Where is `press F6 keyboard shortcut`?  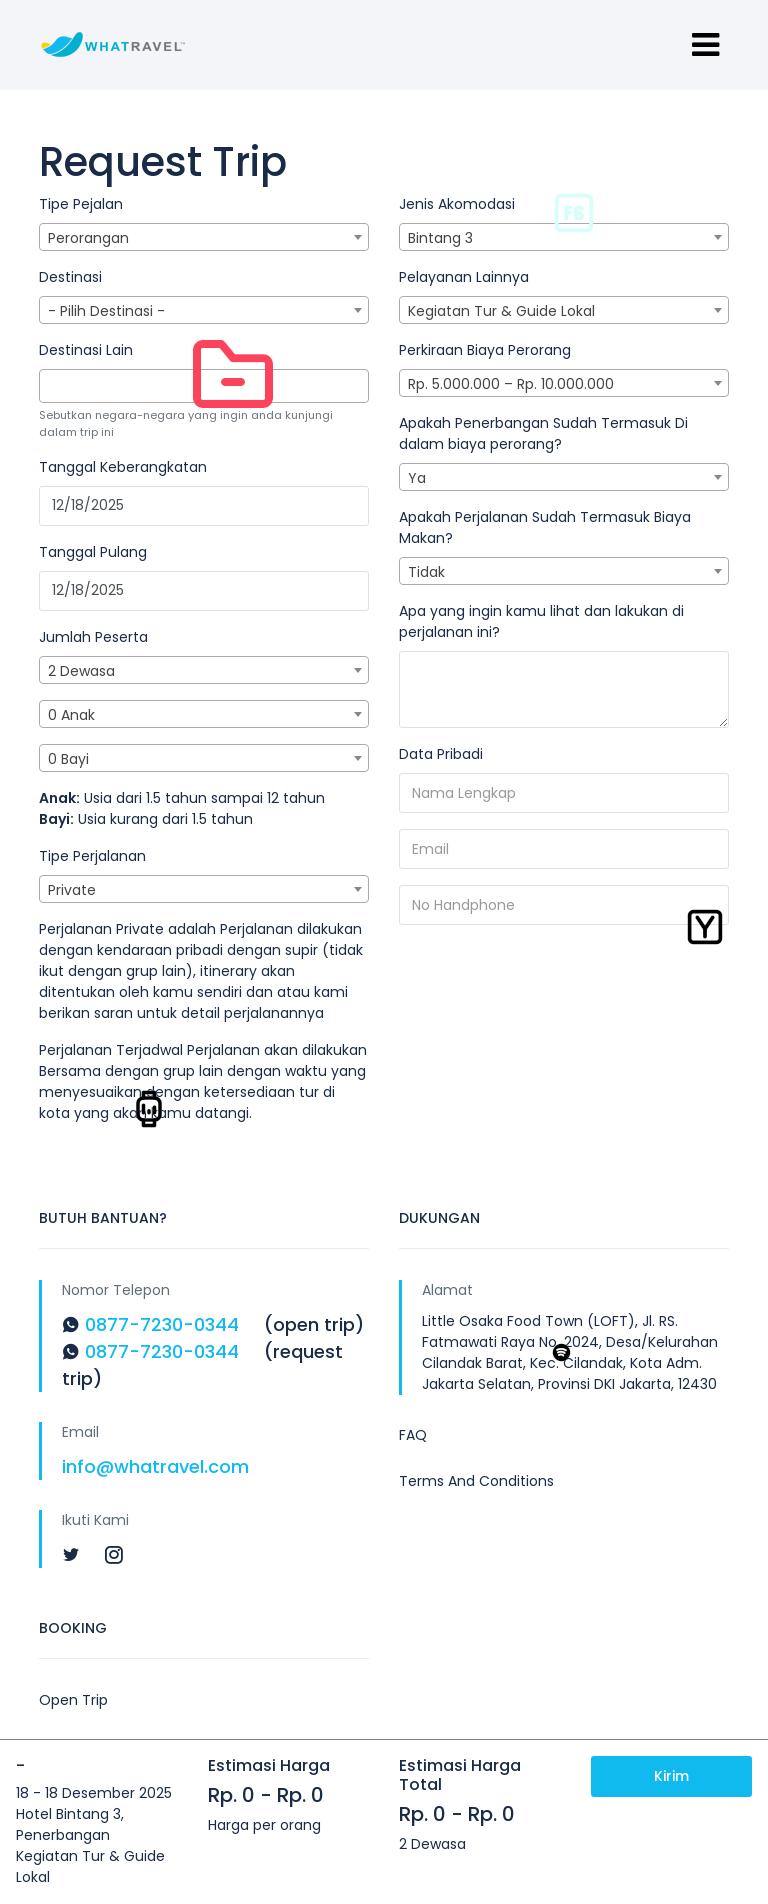 press F6 keyboard shortcut is located at coordinates (574, 213).